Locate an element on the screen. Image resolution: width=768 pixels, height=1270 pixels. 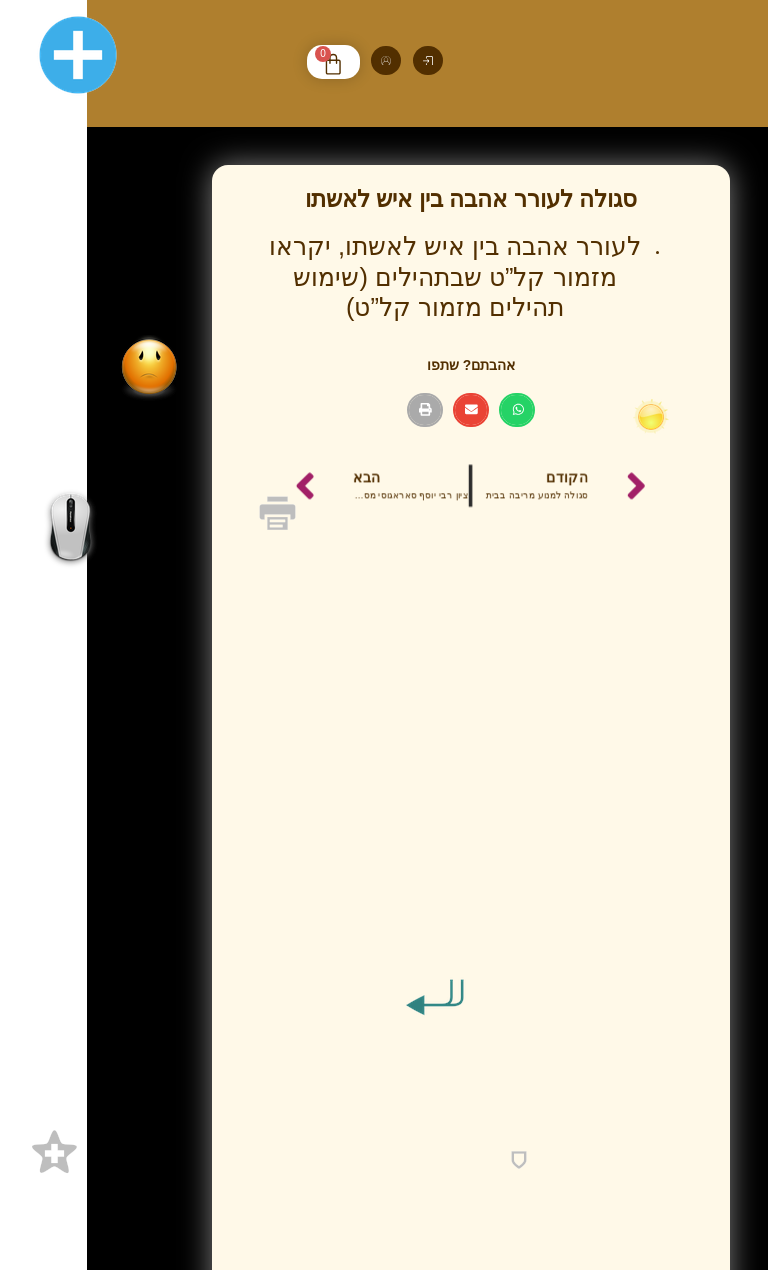
print the current document is located at coordinates (277, 514).